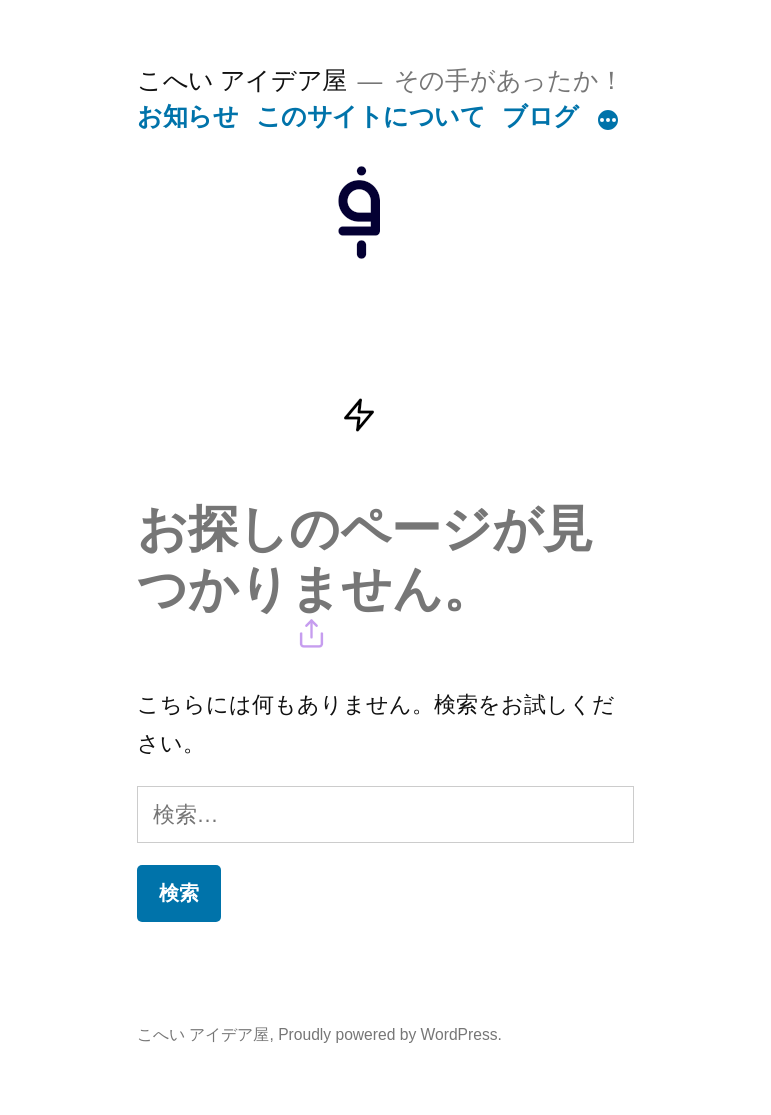 This screenshot has width=771, height=1115. I want to click on indicates Afghan afghani currency, so click(361, 212).